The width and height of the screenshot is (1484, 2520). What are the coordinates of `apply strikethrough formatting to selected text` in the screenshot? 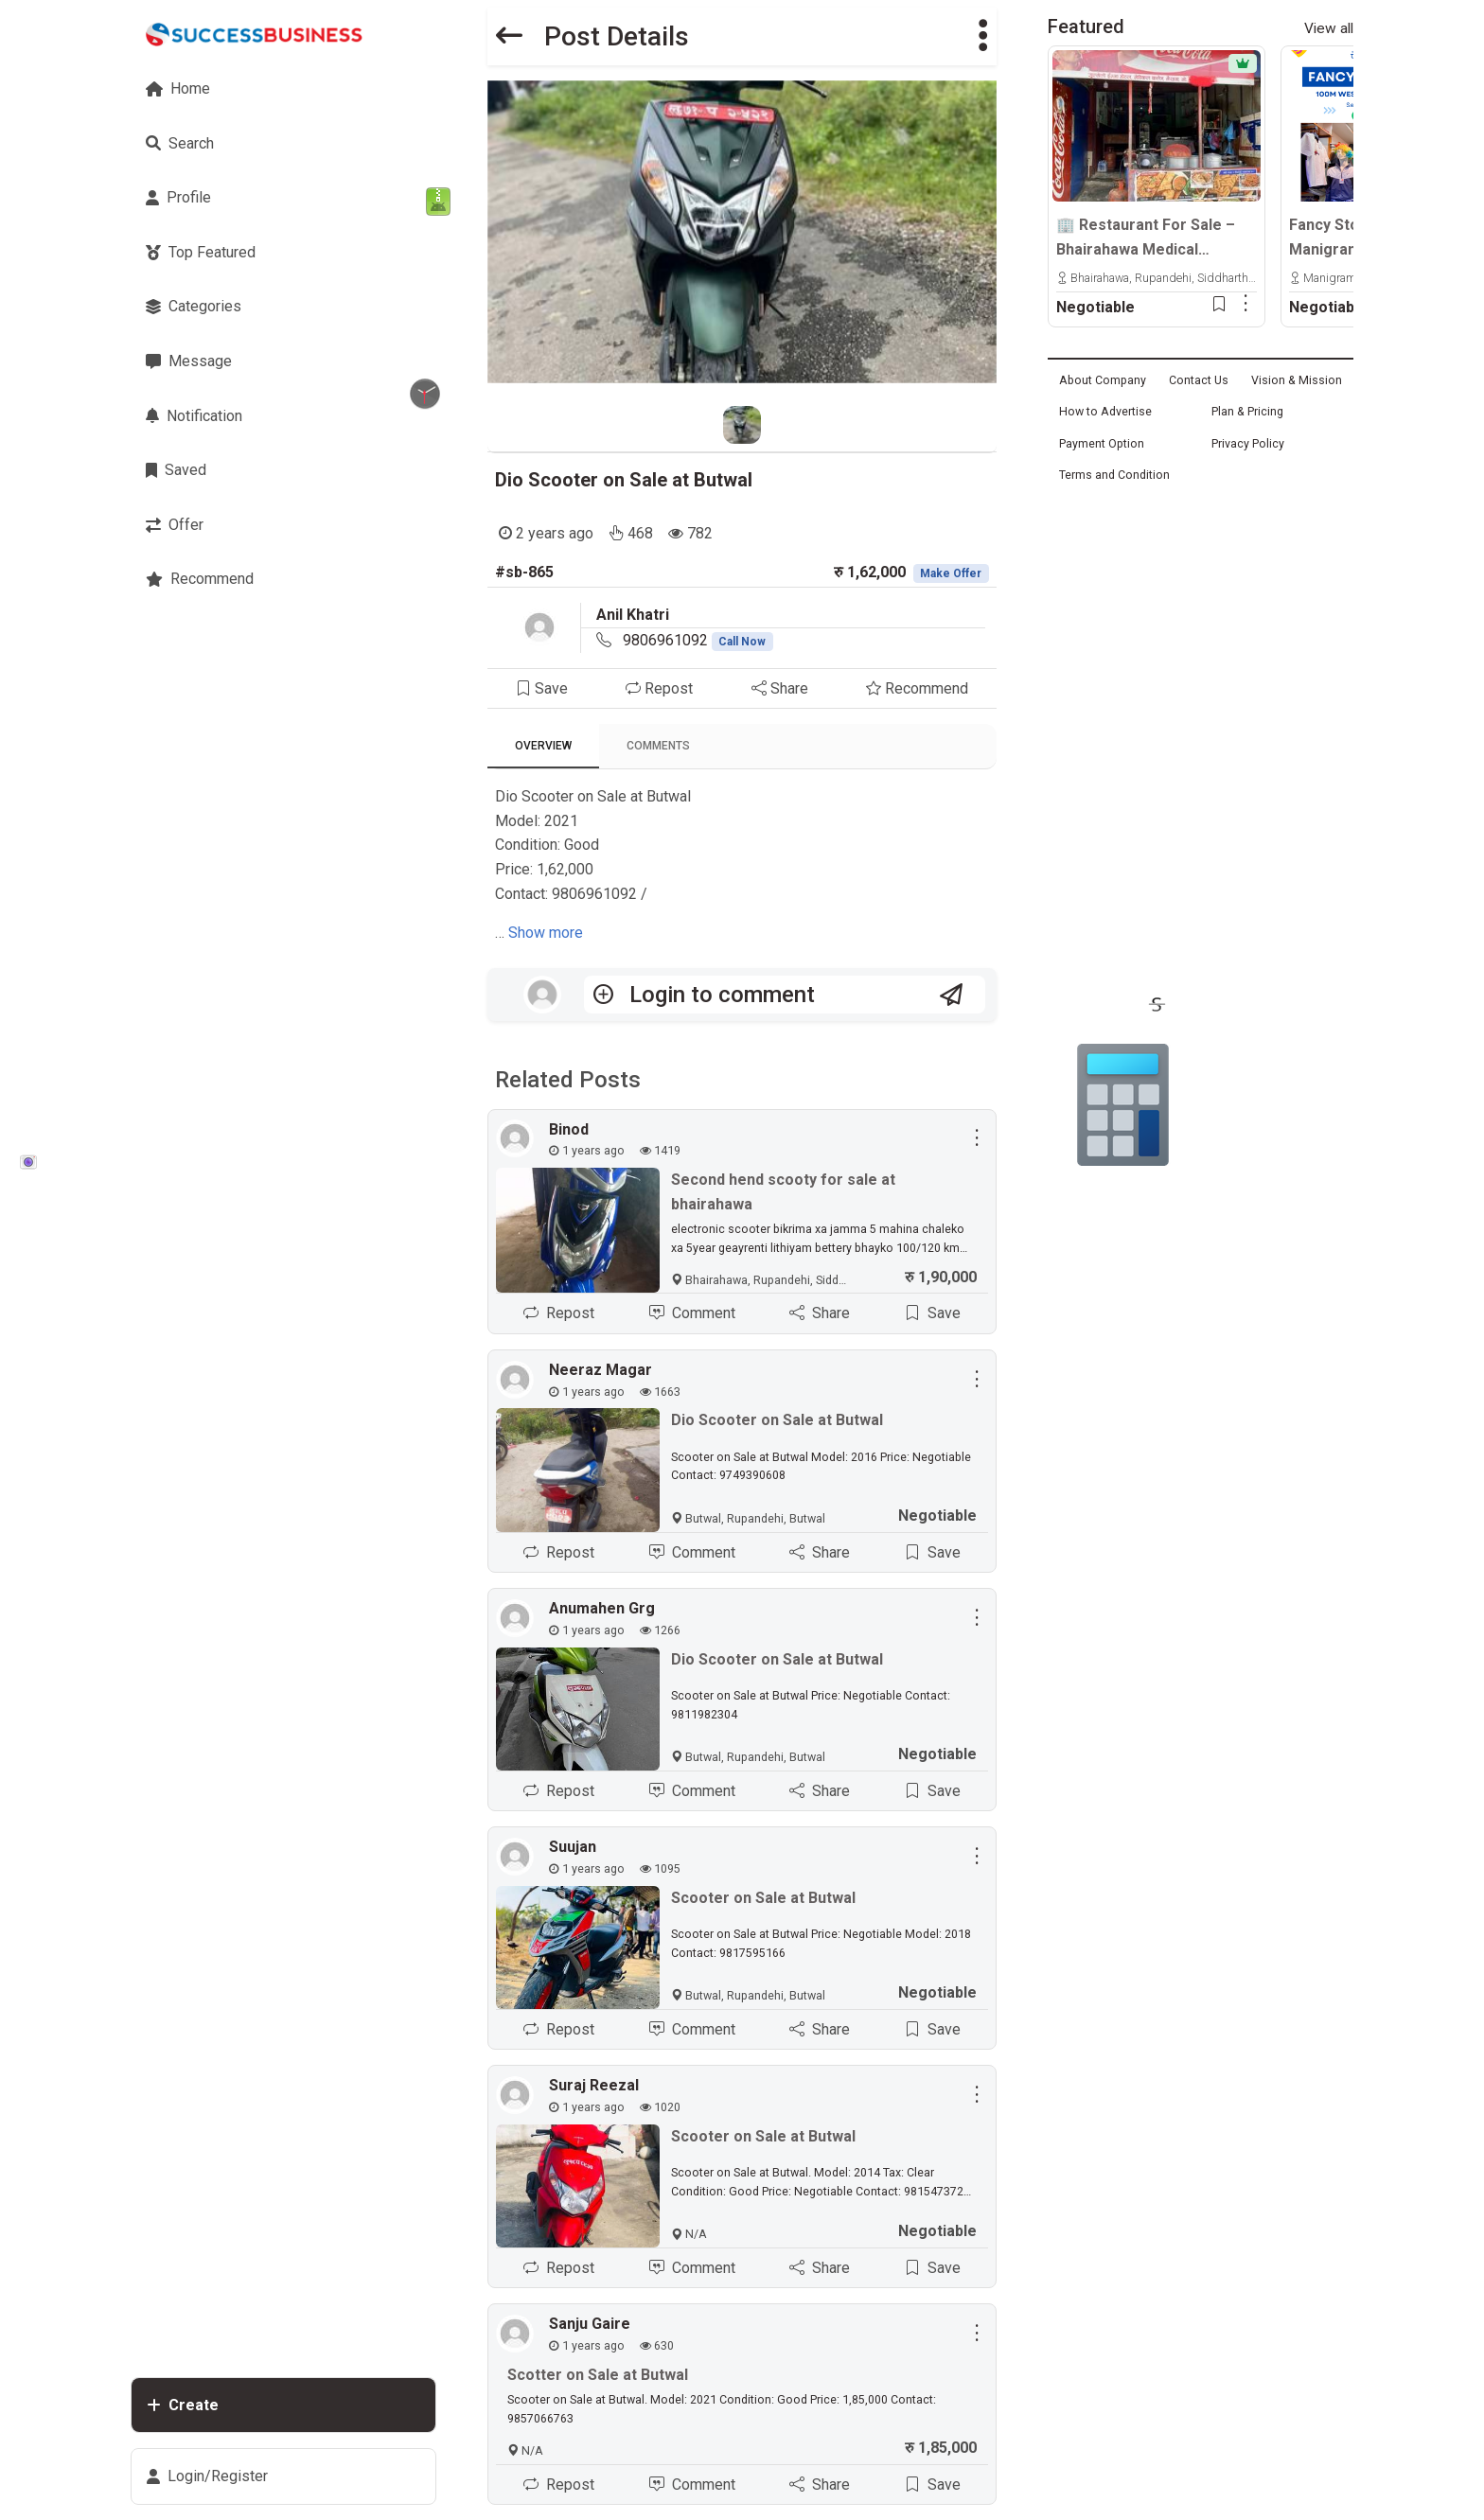 It's located at (1157, 1004).